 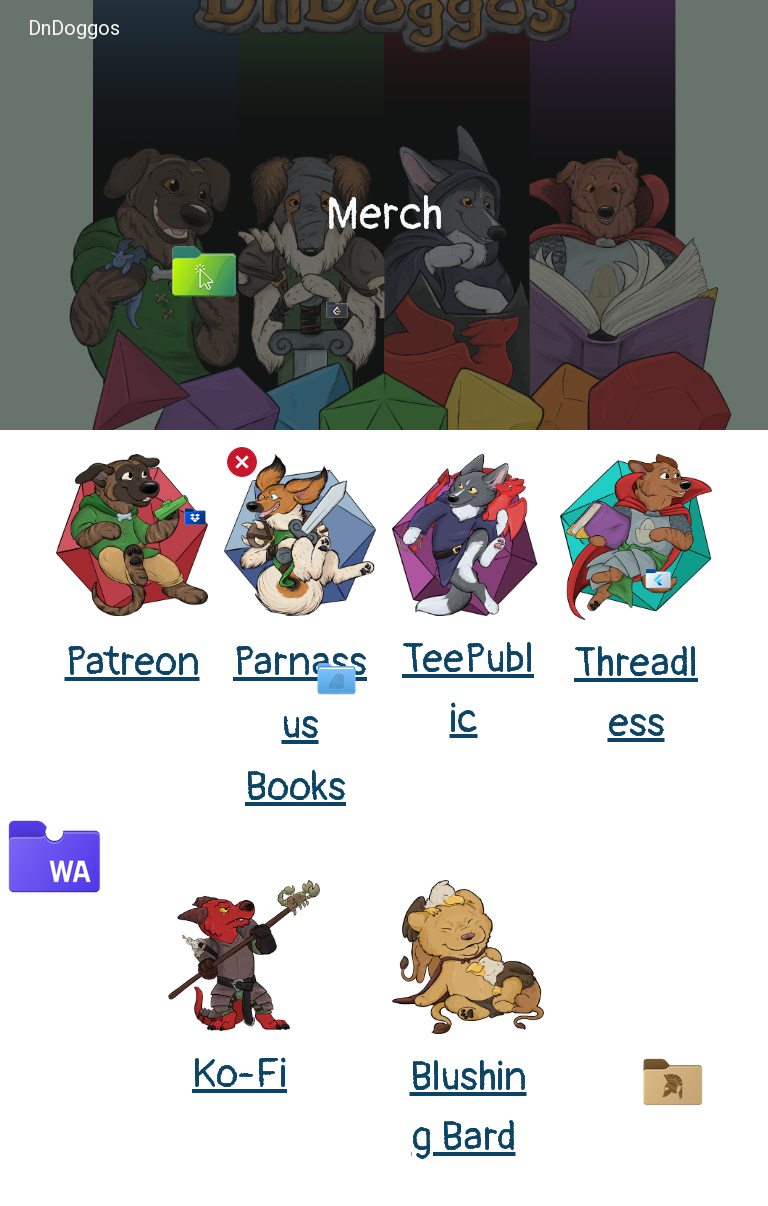 What do you see at coordinates (337, 310) in the screenshot?
I see `open your leetcode practice files folder` at bounding box center [337, 310].